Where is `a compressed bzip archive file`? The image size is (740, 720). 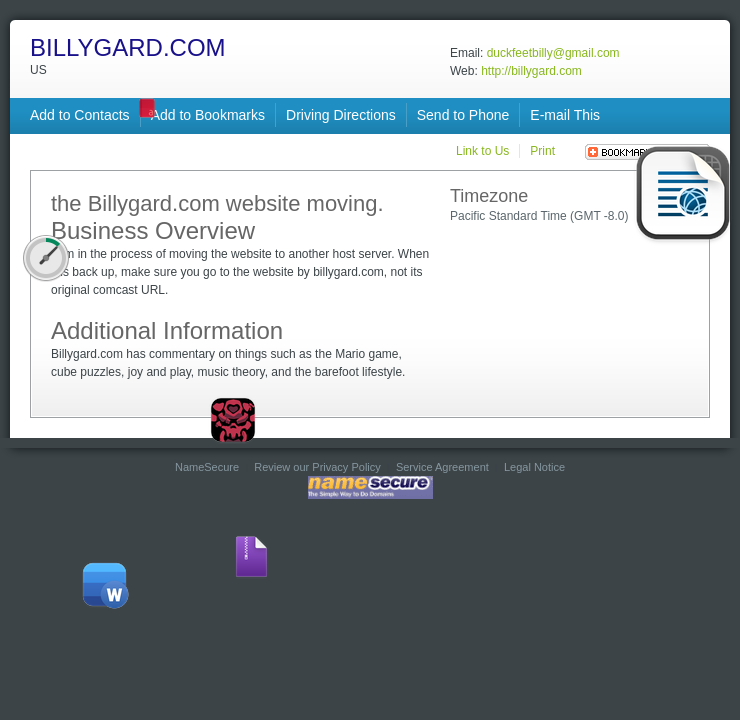 a compressed bzip archive file is located at coordinates (251, 557).